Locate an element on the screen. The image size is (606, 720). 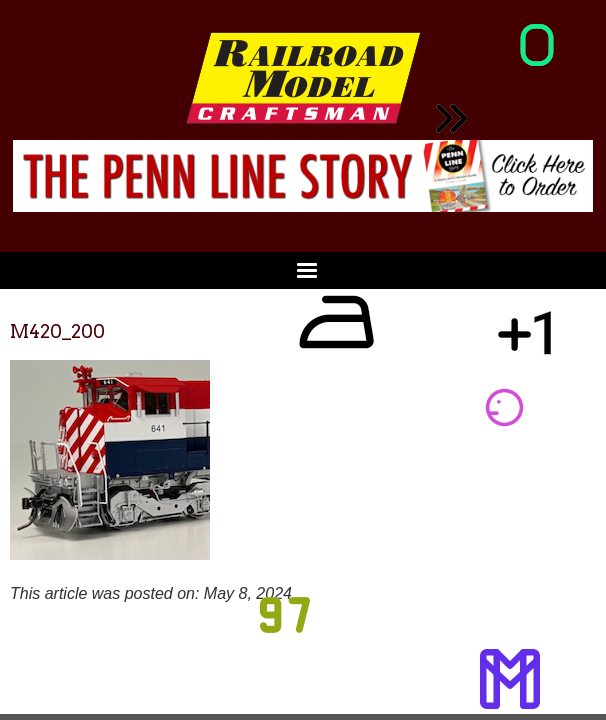
increase exposure by one stop is located at coordinates (524, 334).